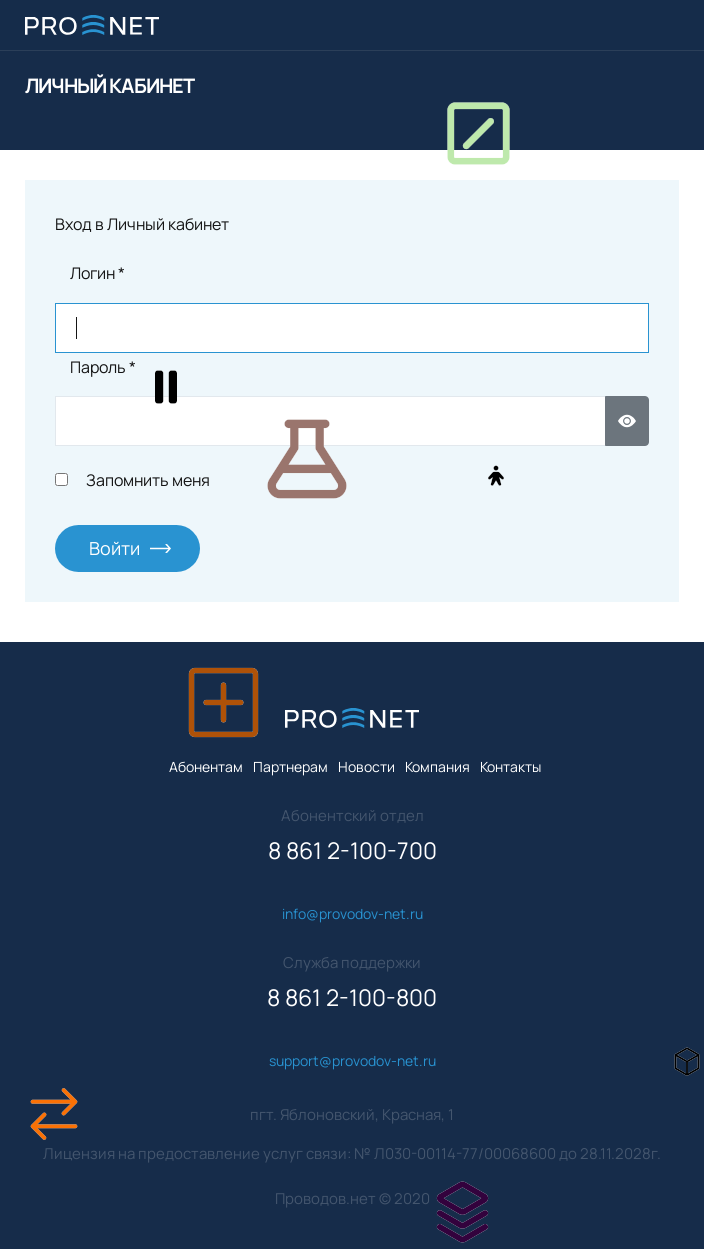  What do you see at coordinates (223, 702) in the screenshot?
I see `add new file or content to a diff` at bounding box center [223, 702].